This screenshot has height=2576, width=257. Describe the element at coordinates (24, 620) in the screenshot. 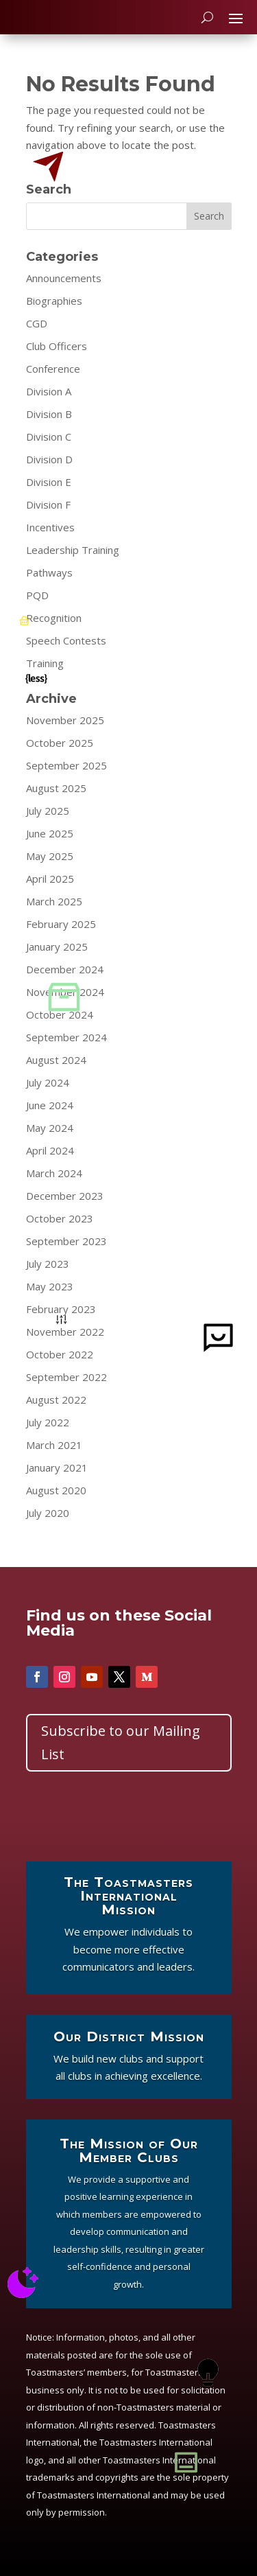

I see `view your shopping basket` at that location.